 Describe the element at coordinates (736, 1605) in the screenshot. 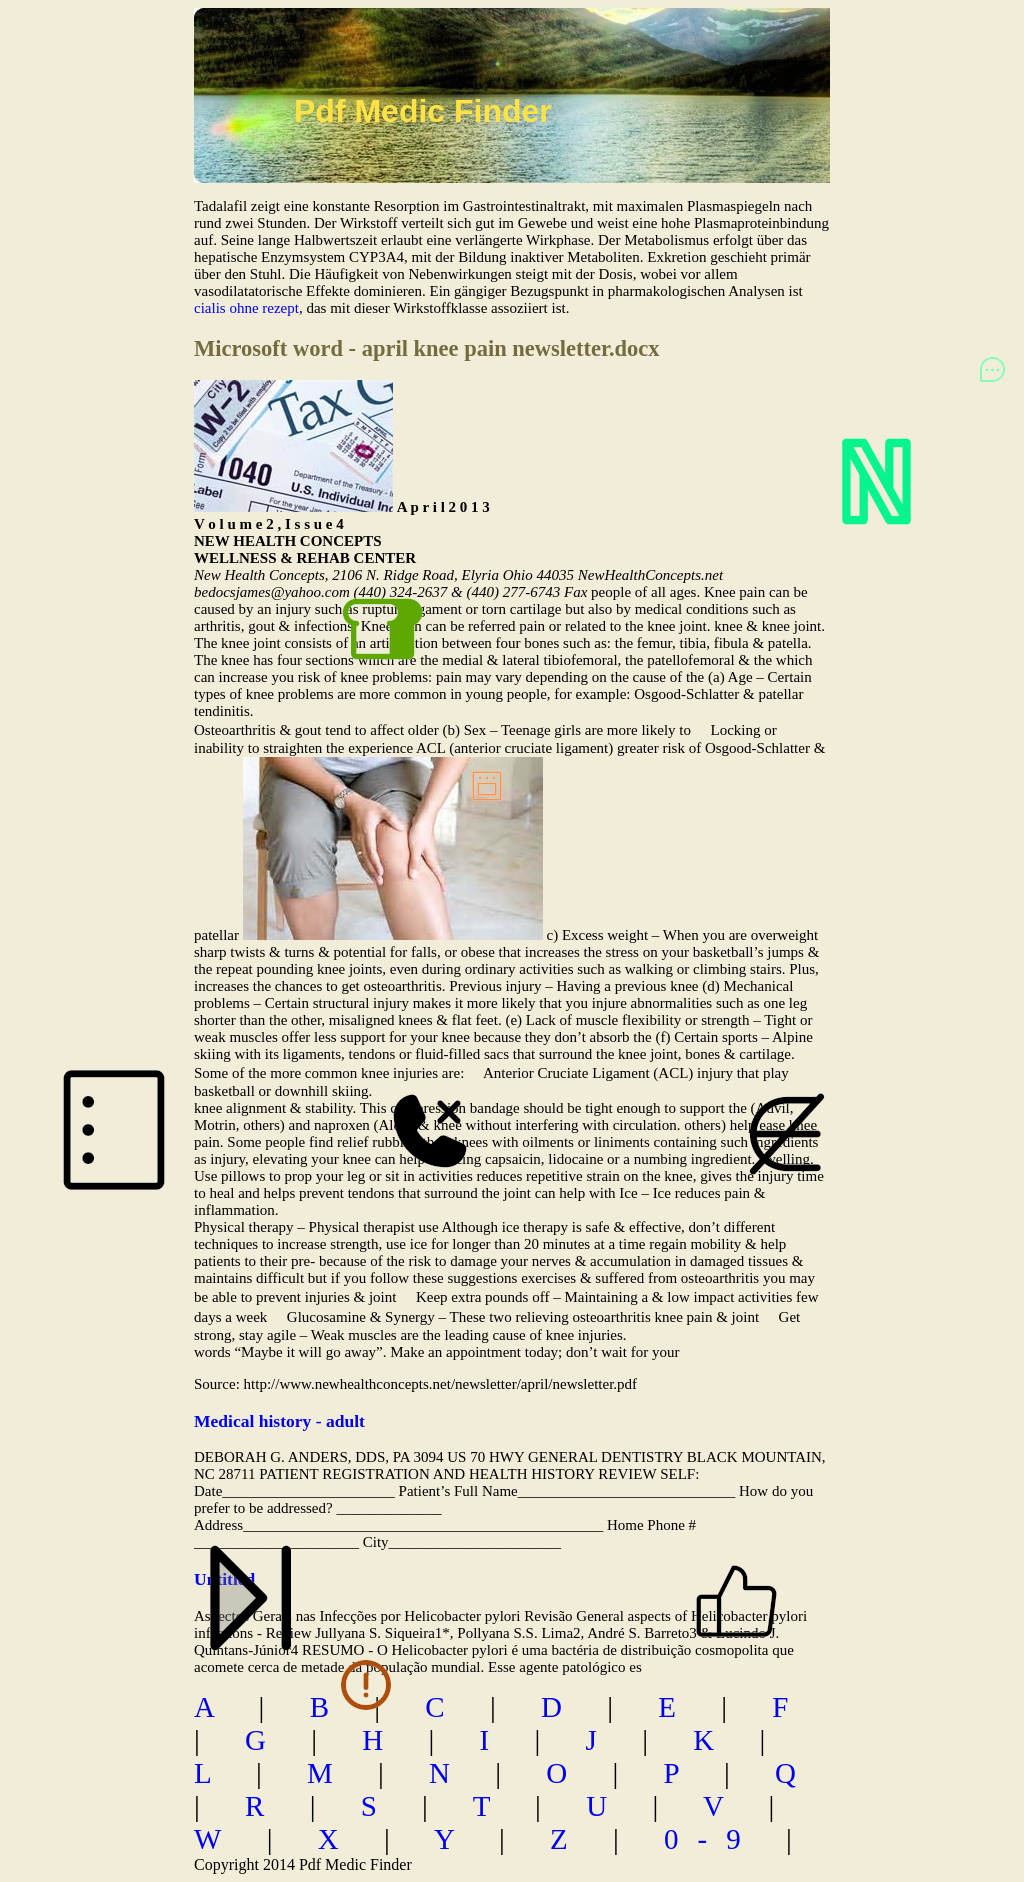

I see `like or approve content` at that location.